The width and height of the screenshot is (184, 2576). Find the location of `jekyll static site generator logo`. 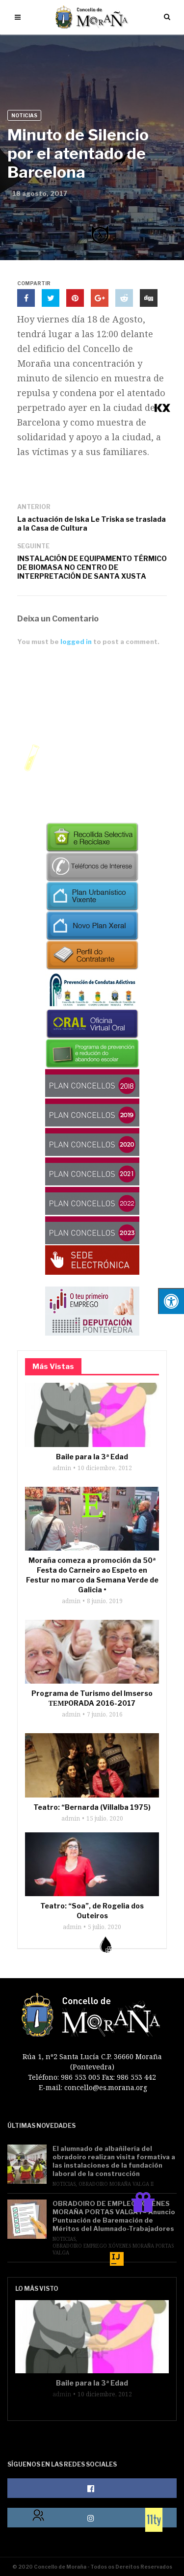

jekyll static site generator logo is located at coordinates (32, 758).